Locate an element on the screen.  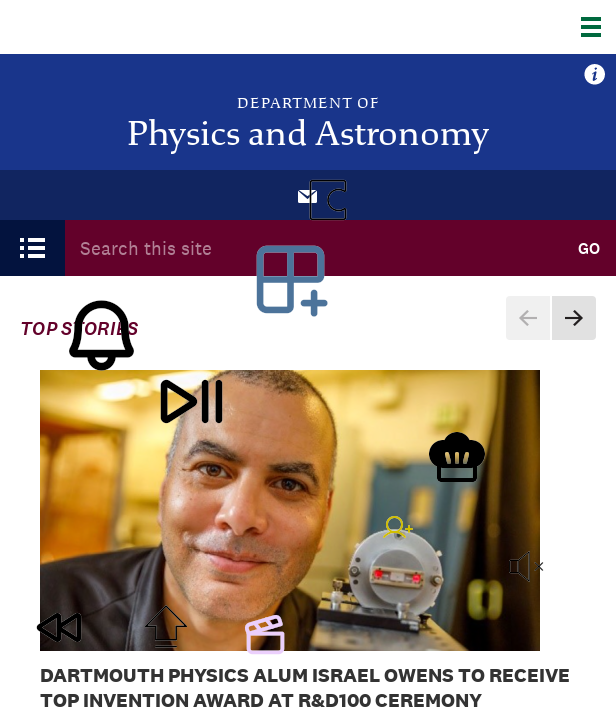
mute audio or sound is located at coordinates (525, 566).